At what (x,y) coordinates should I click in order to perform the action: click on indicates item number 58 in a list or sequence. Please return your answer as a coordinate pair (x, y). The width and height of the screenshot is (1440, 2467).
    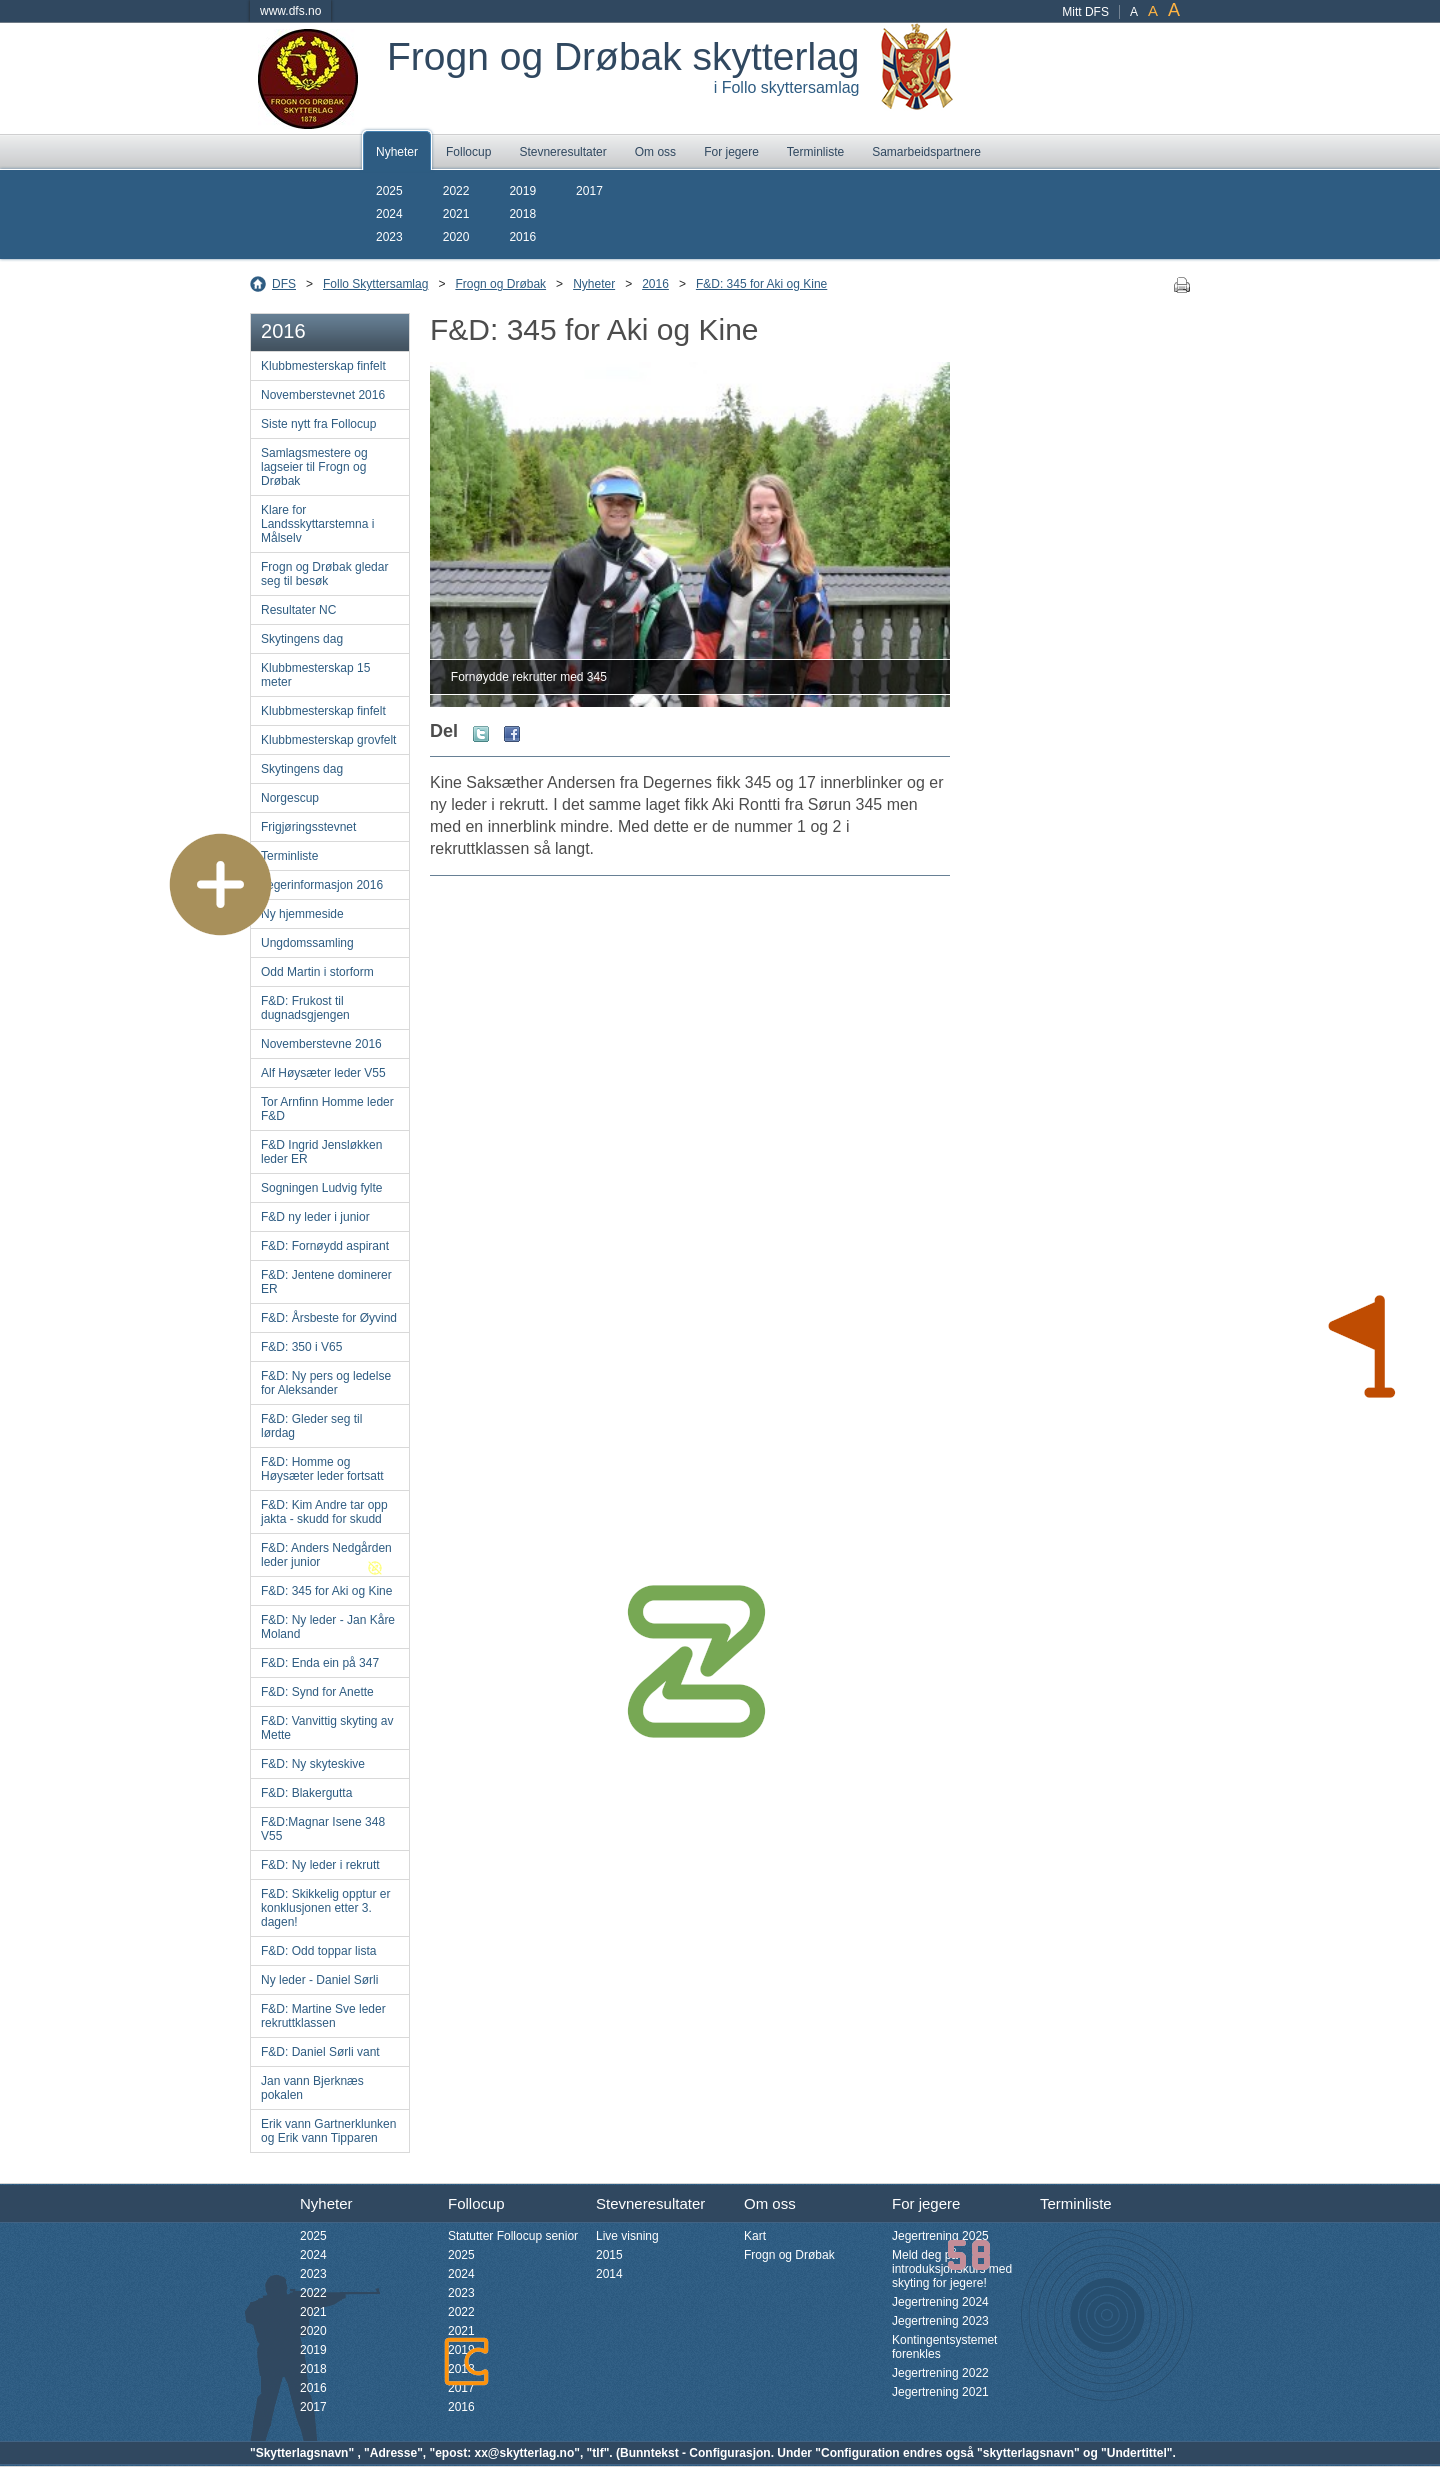
    Looking at the image, I should click on (969, 2255).